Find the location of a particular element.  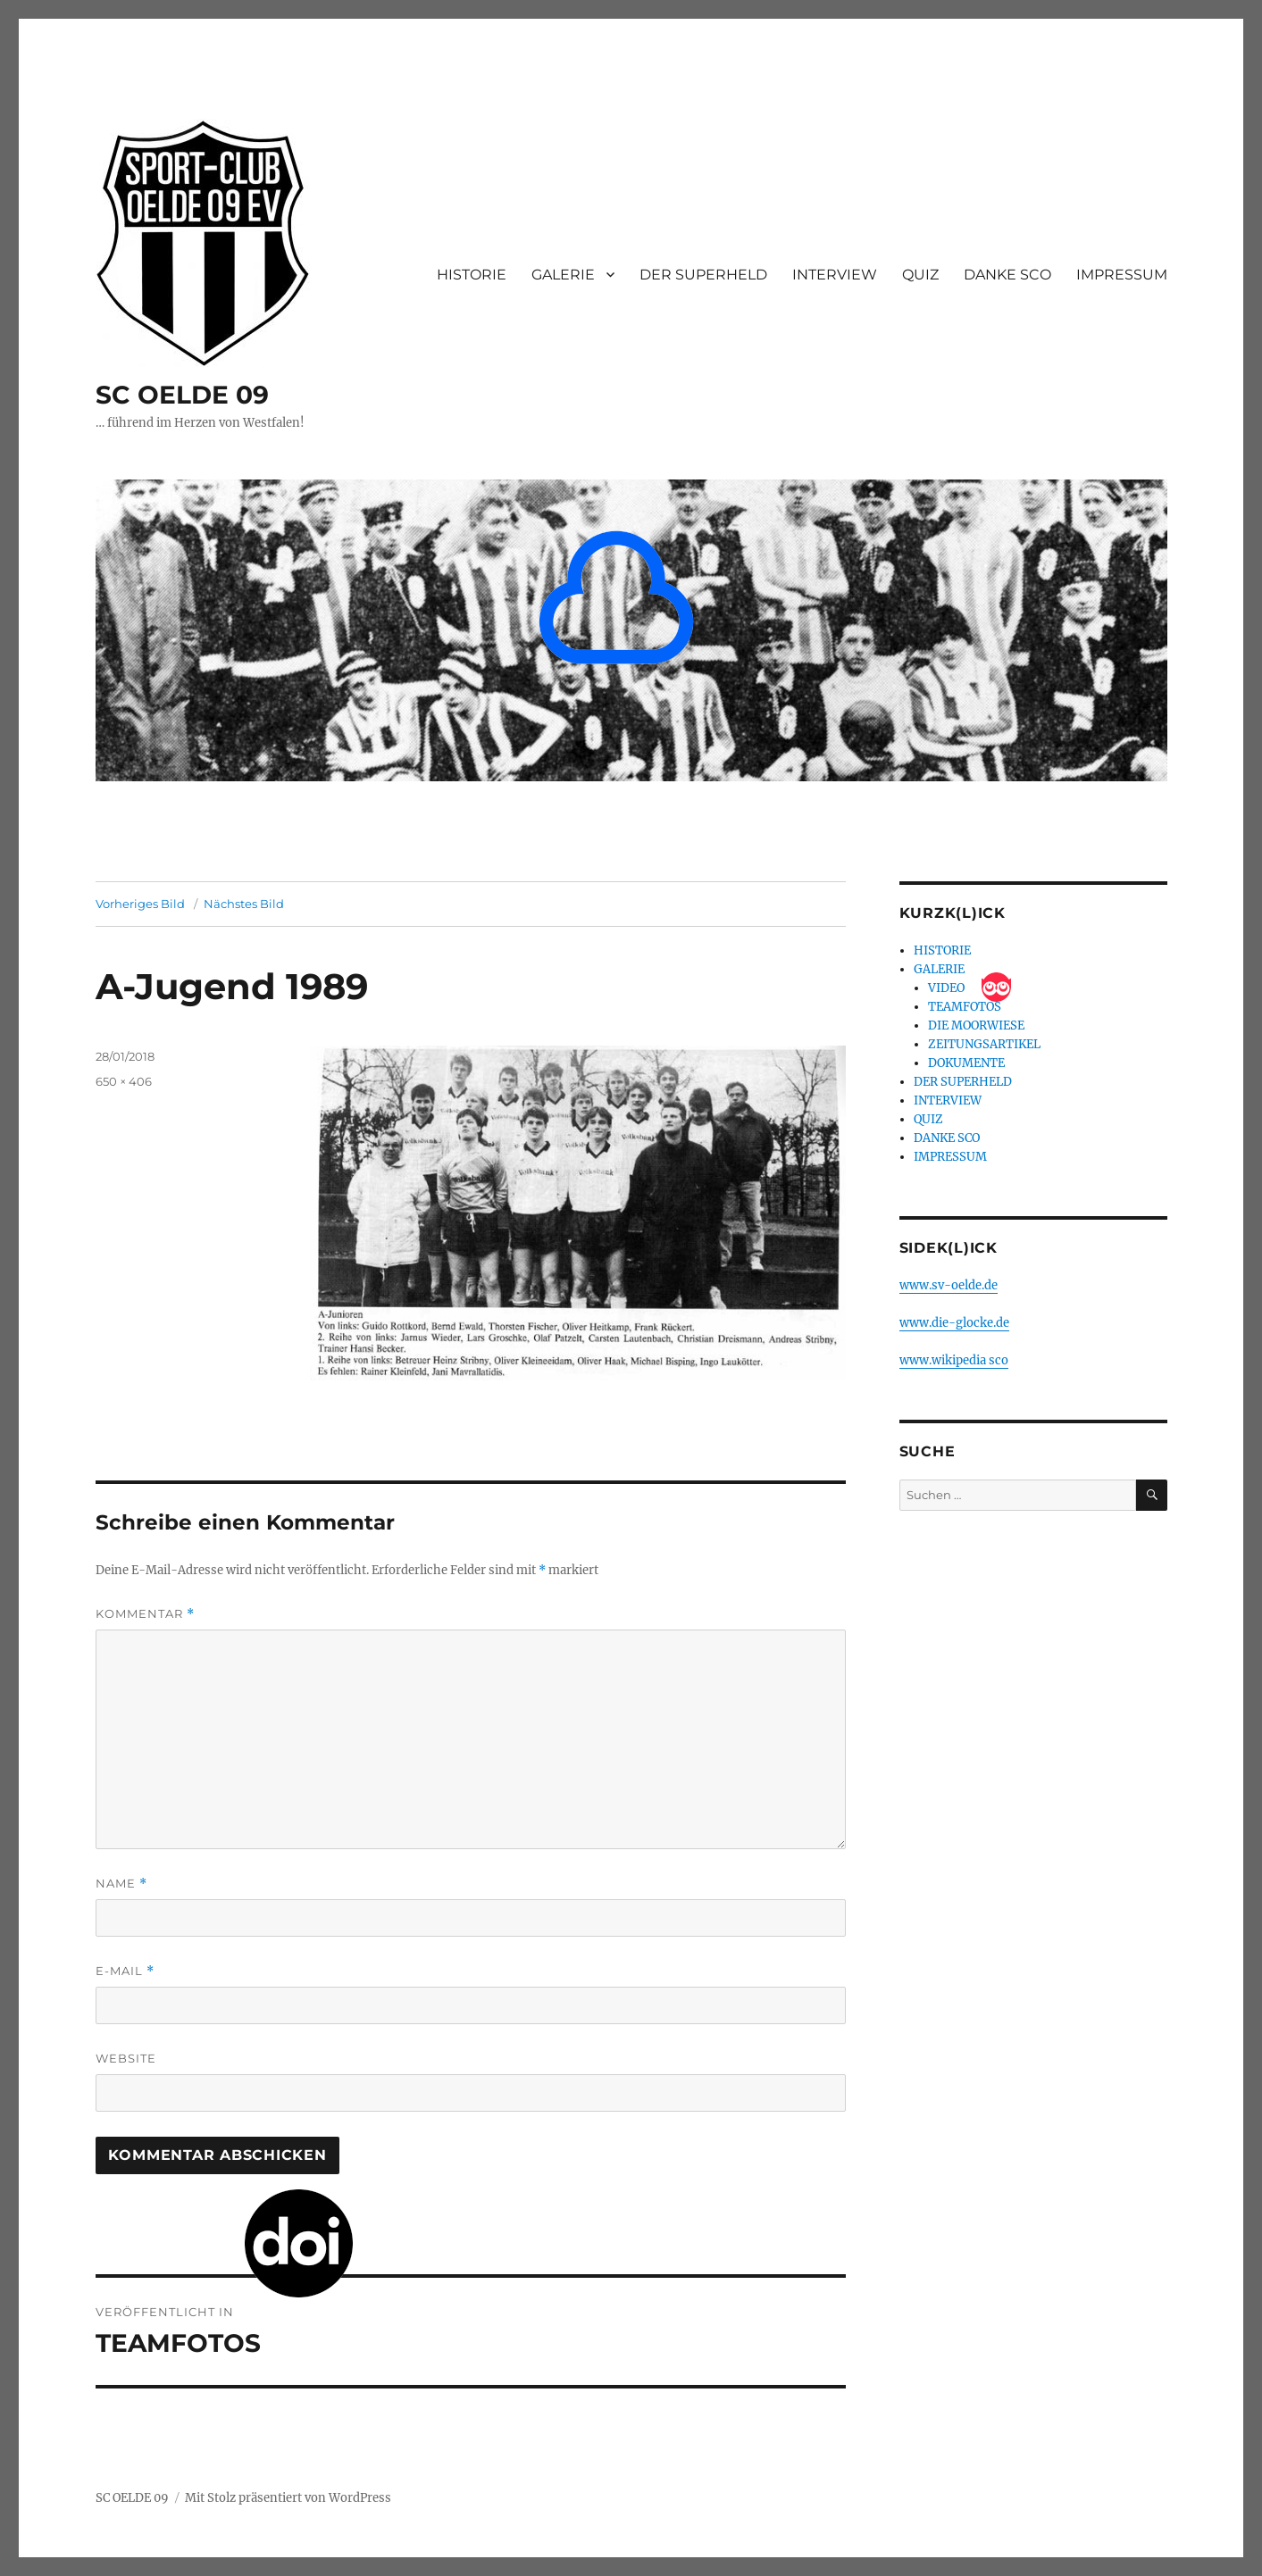

indicates cloudy weather conditions is located at coordinates (616, 601).